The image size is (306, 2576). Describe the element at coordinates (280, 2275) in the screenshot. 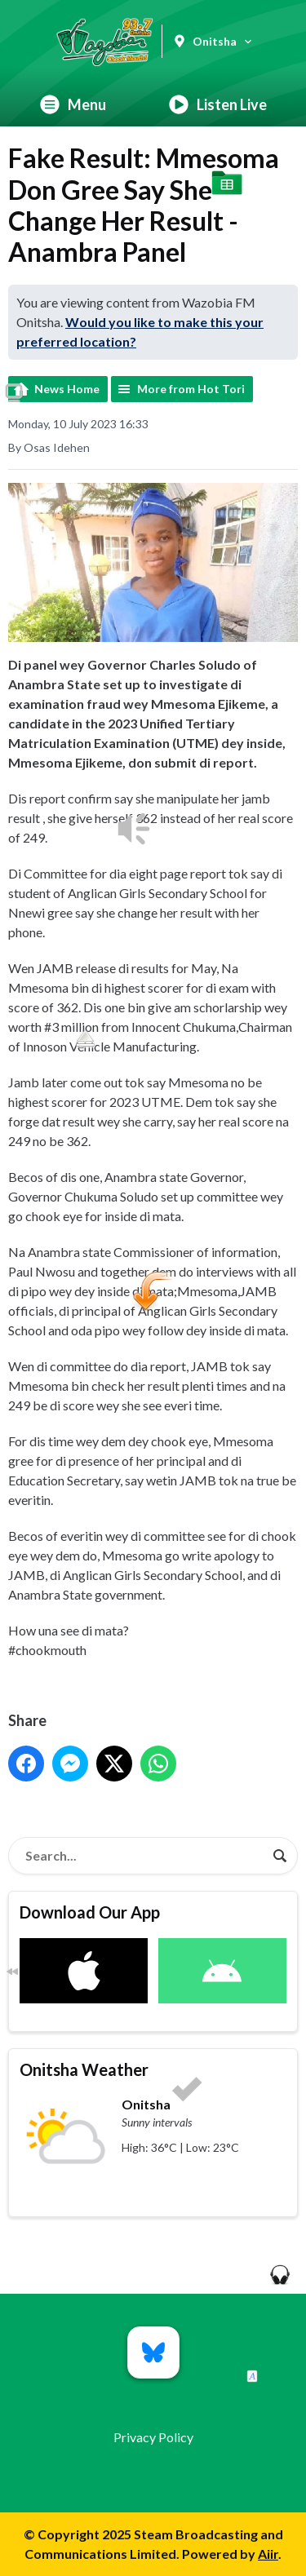

I see `audio output device connected` at that location.